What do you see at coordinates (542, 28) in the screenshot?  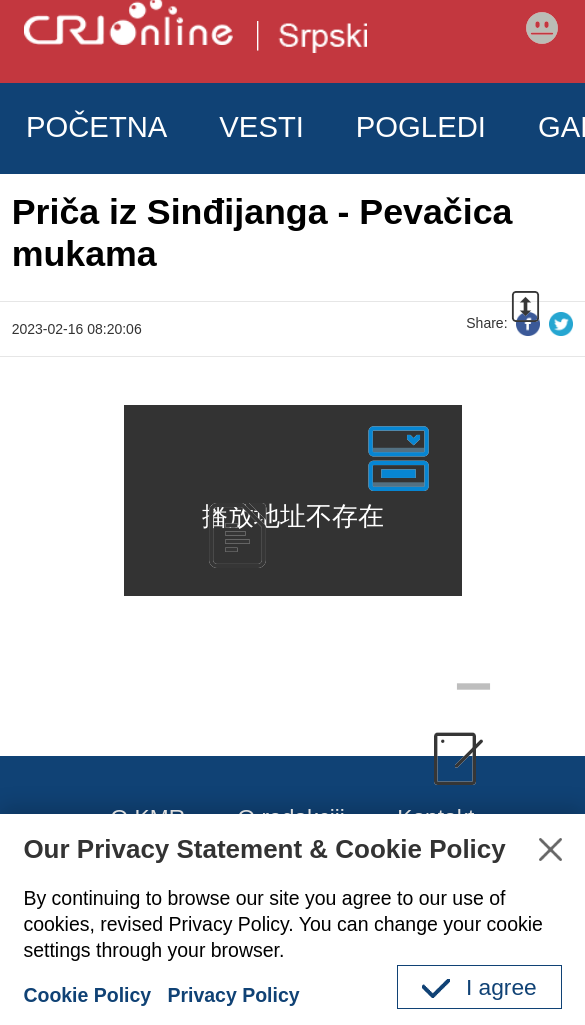 I see `indicates a neutral or indifferent reaction` at bounding box center [542, 28].